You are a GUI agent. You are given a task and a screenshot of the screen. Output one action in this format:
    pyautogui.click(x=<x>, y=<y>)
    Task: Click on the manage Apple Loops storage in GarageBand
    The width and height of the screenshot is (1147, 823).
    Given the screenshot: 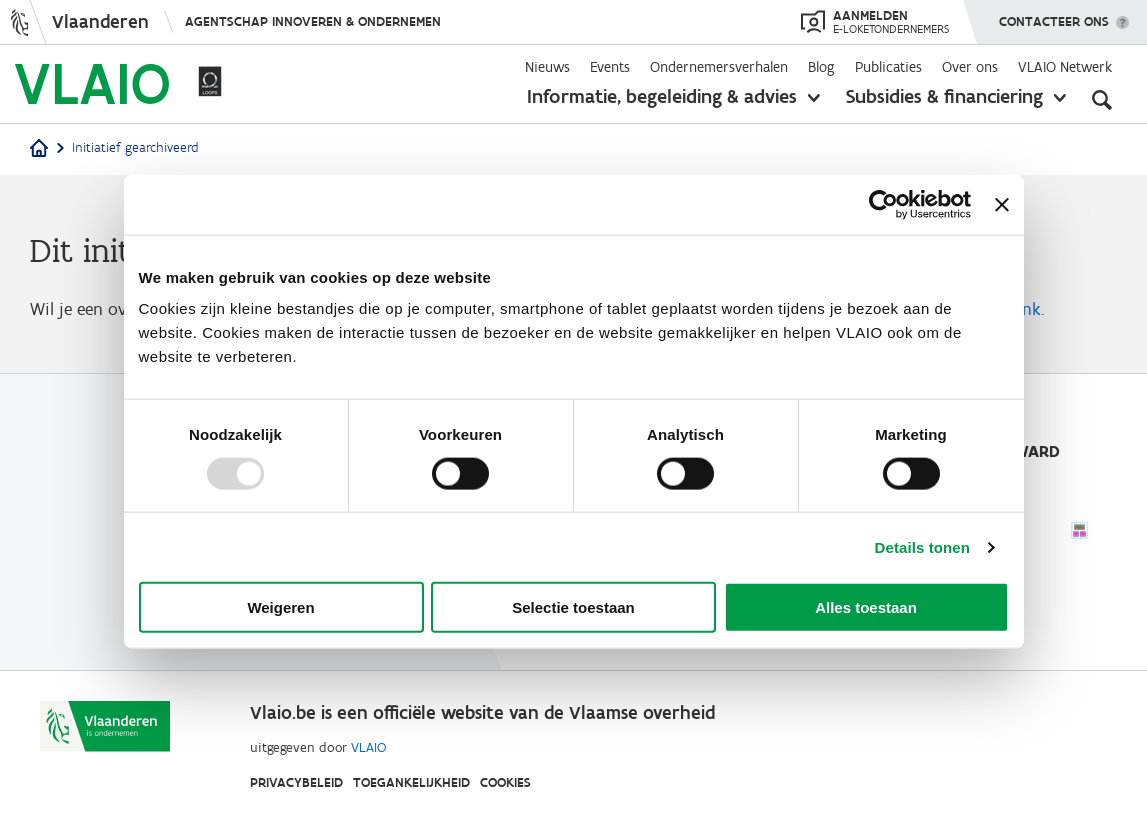 What is the action you would take?
    pyautogui.click(x=210, y=82)
    